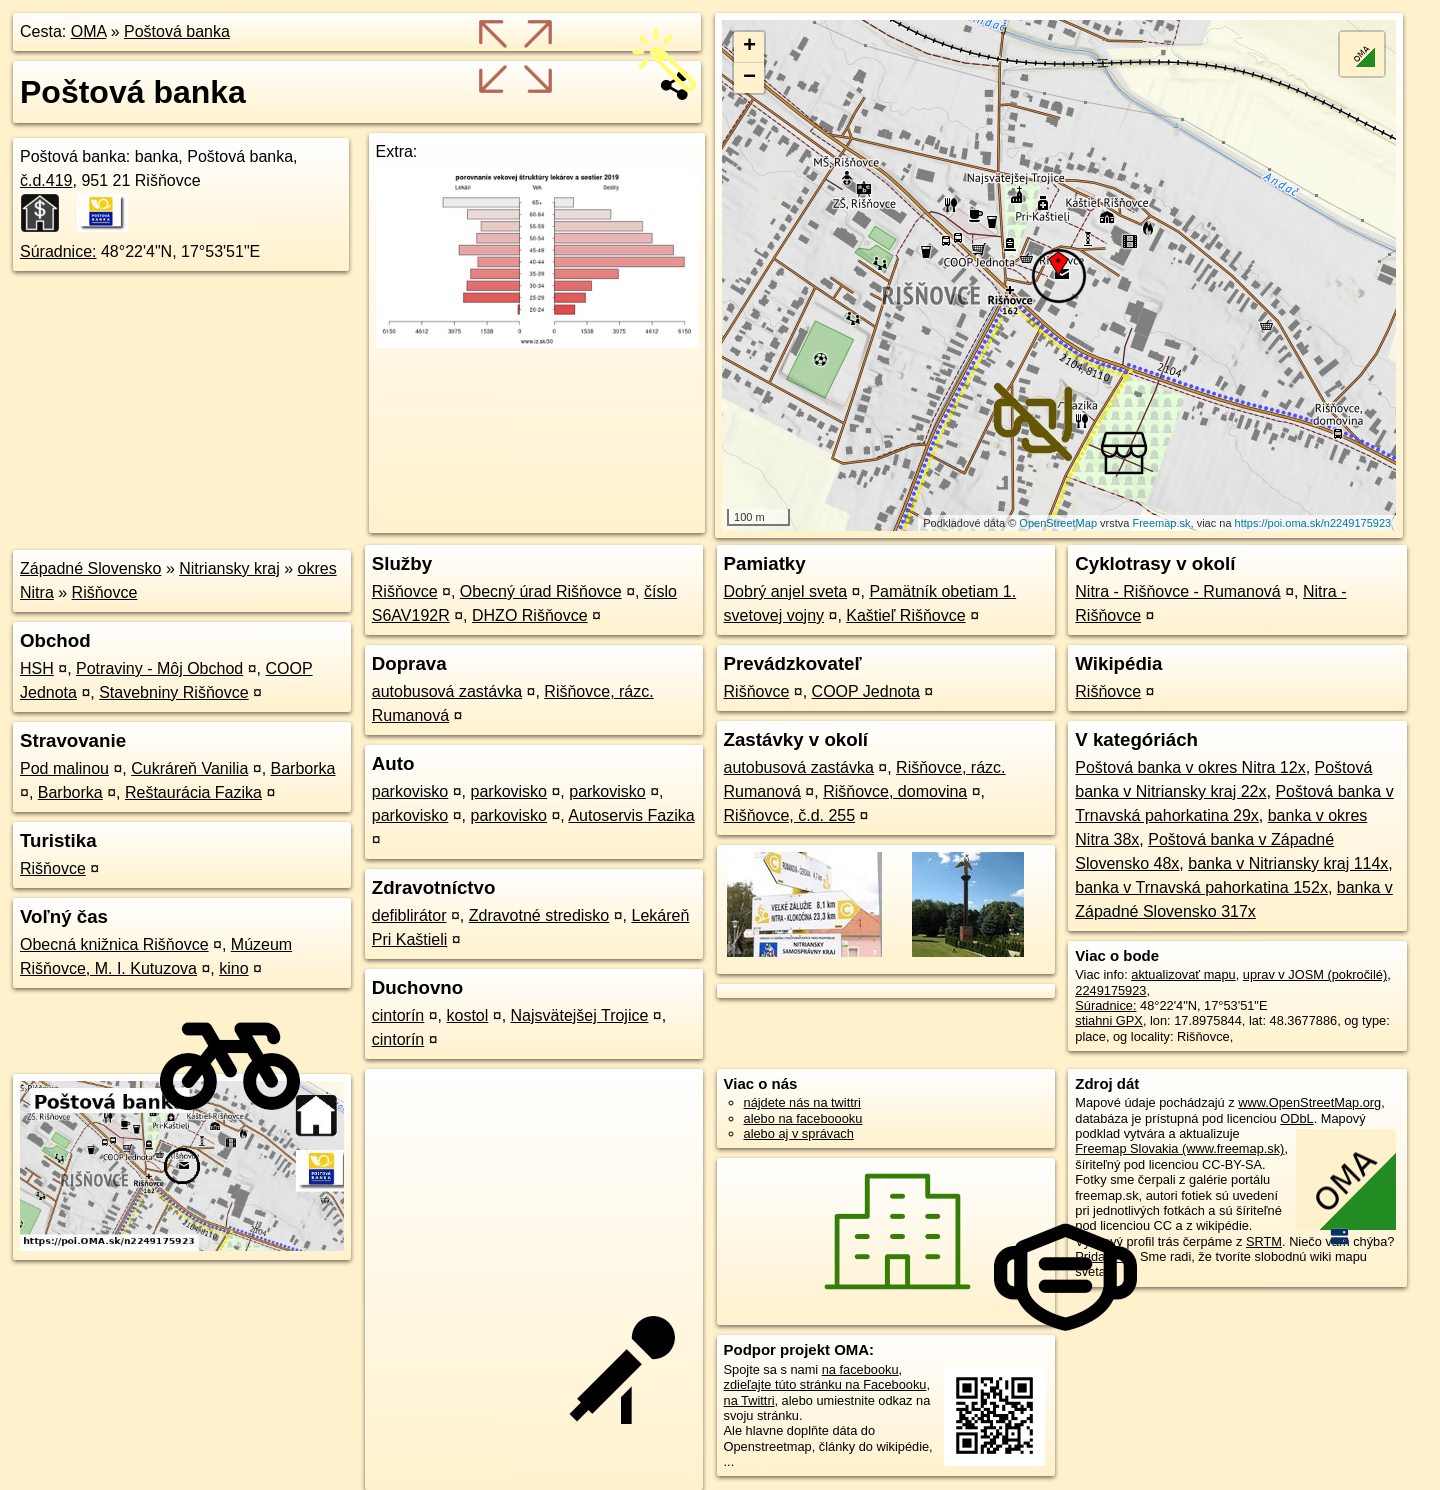  I want to click on browse the online store or marketplace, so click(1124, 453).